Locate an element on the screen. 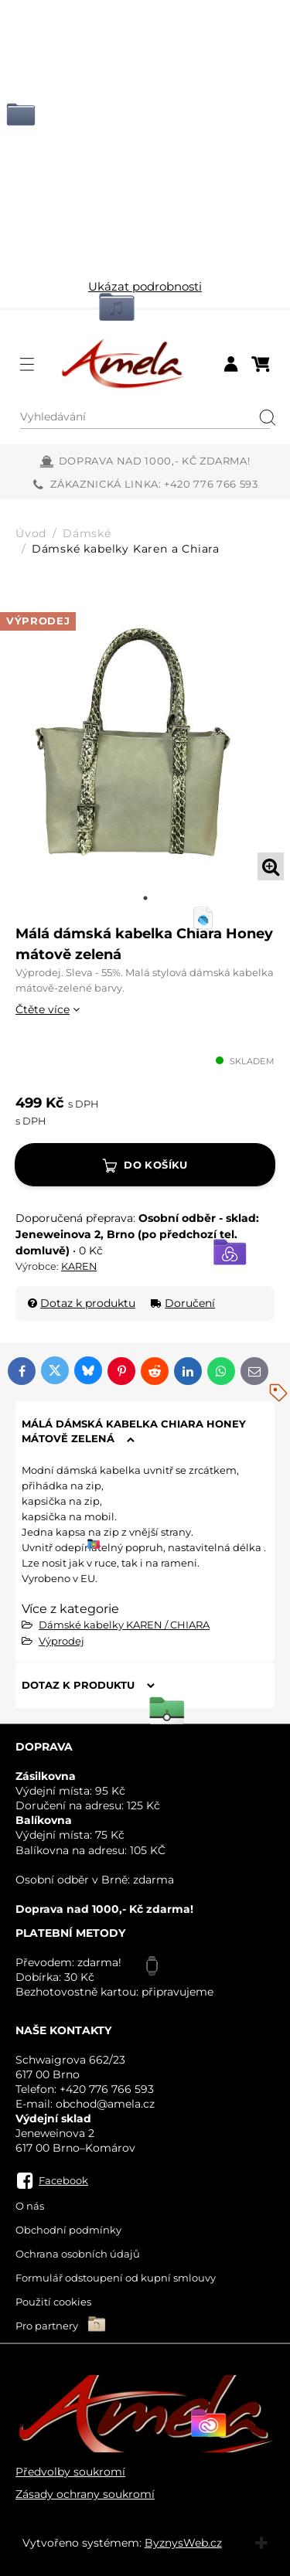  folder containing redux state management files is located at coordinates (230, 1253).